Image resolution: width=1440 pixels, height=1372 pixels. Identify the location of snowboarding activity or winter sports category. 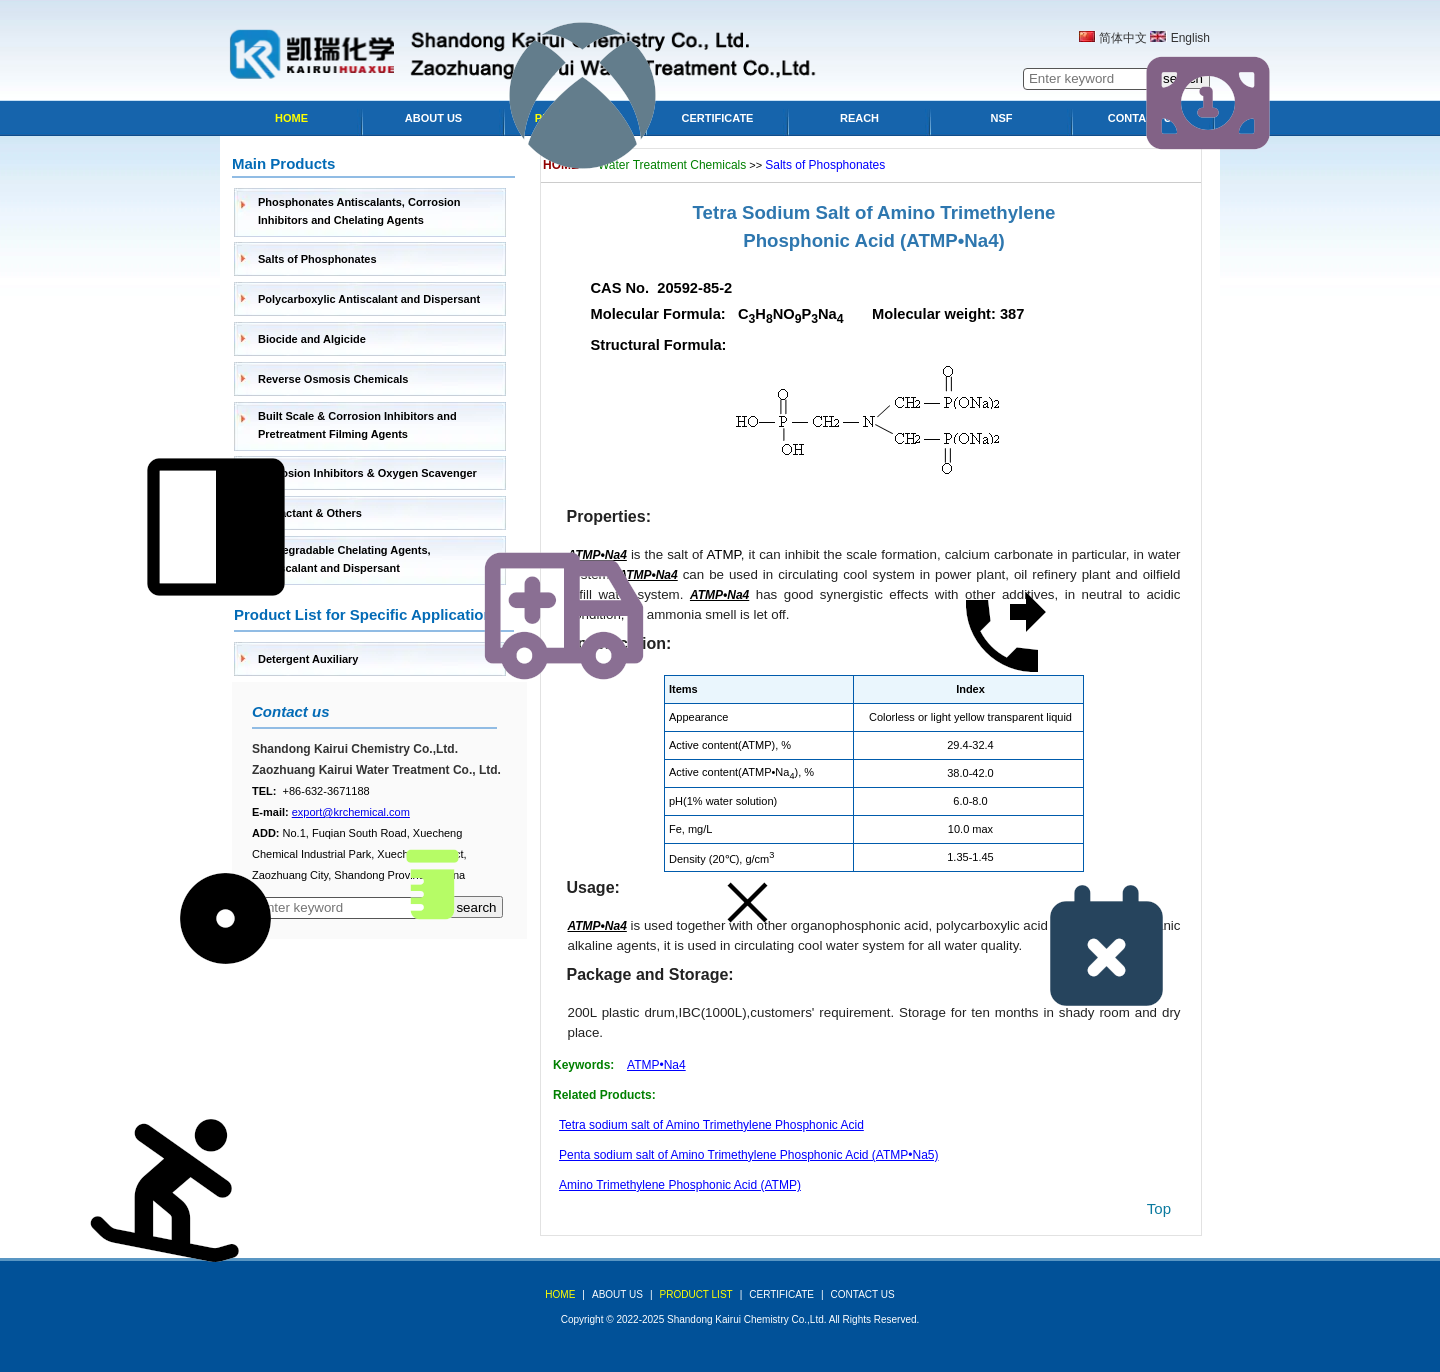
(171, 1188).